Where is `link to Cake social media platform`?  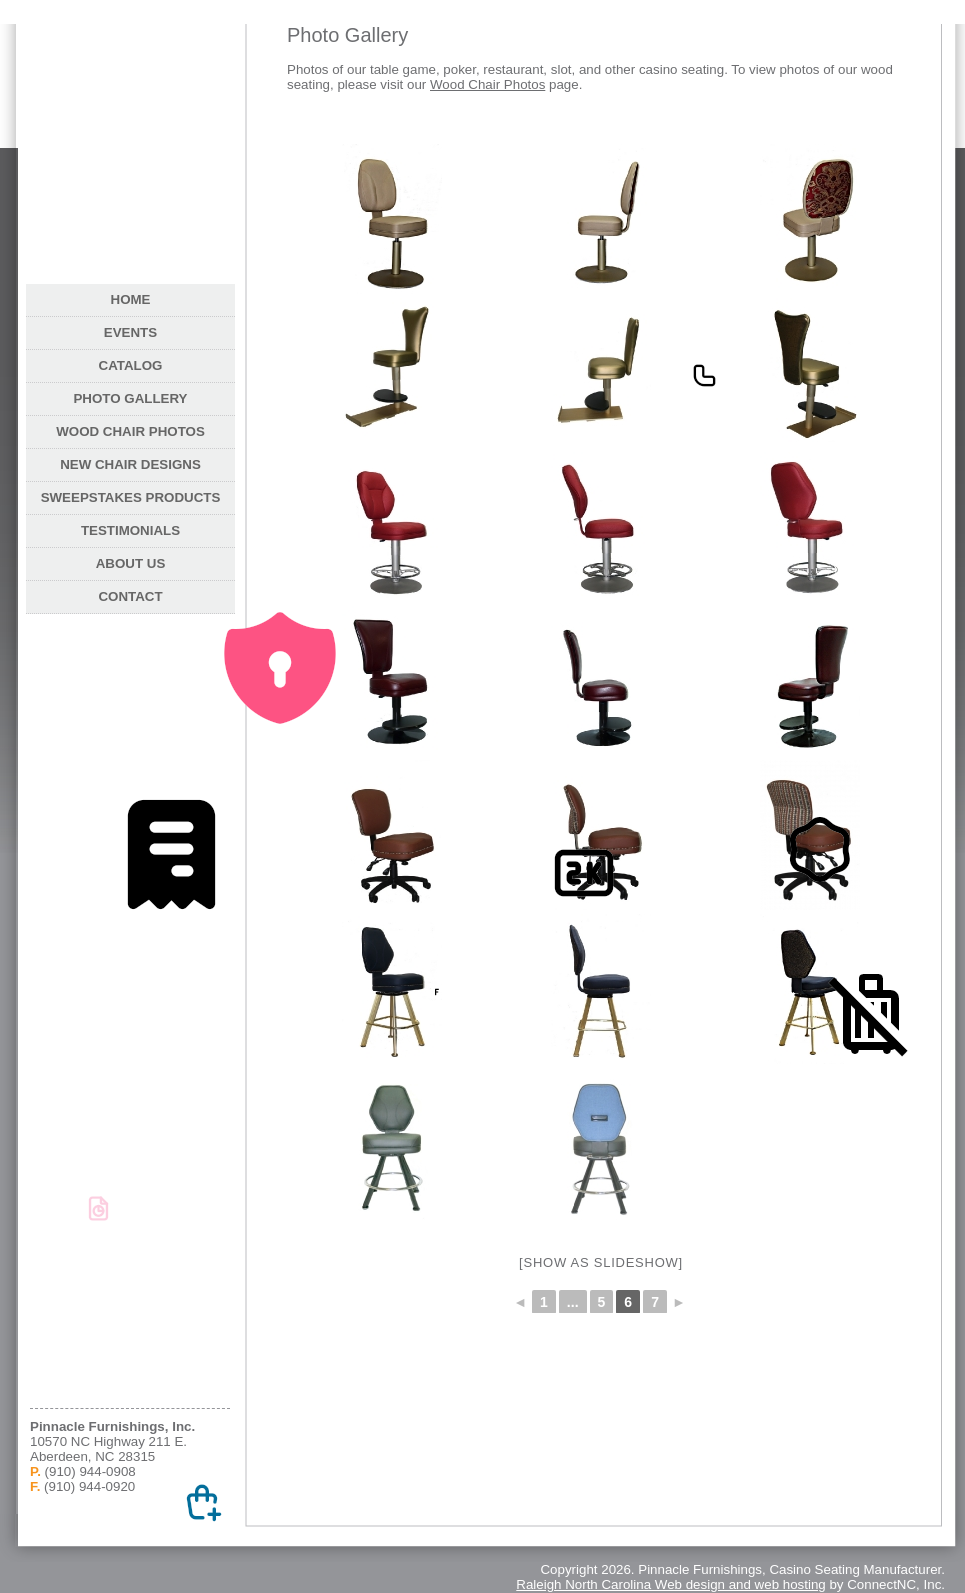 link to Cake social media platform is located at coordinates (819, 849).